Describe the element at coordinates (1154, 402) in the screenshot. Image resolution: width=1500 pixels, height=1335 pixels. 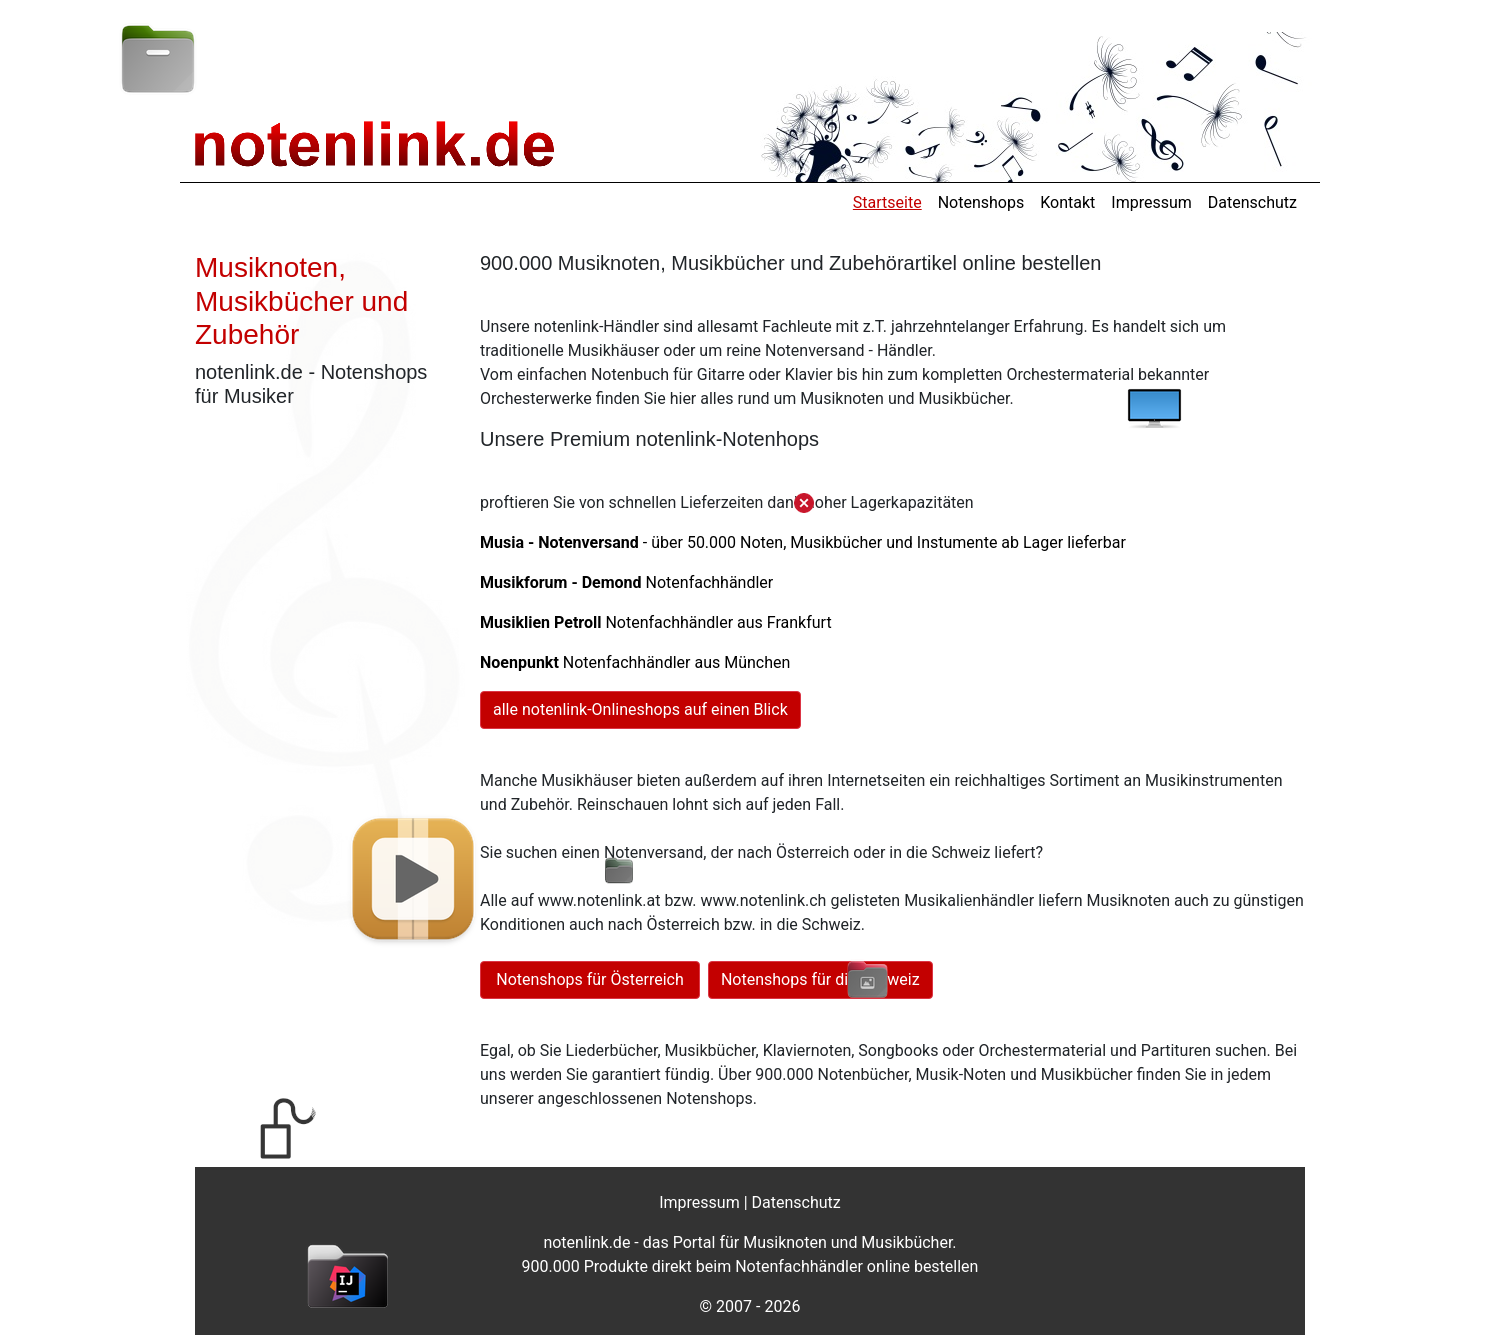
I see `connect to an external display` at that location.